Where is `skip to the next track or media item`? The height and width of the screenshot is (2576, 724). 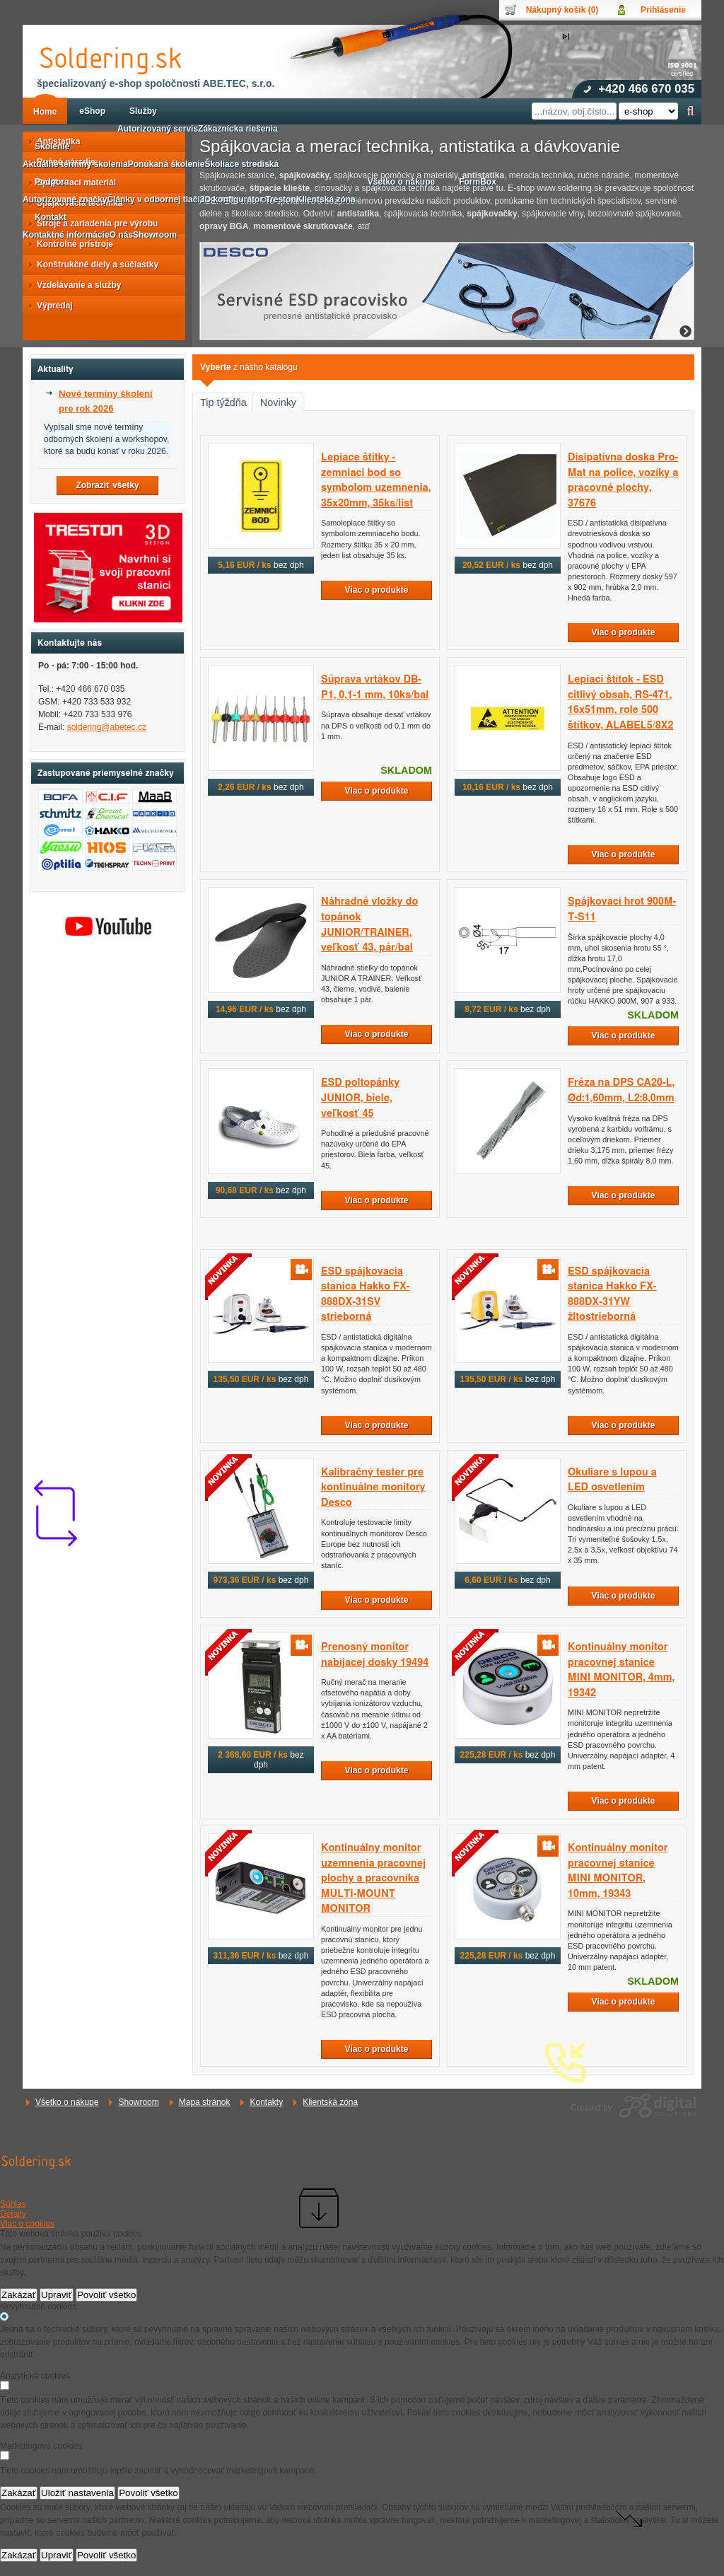 skip to the next track or media item is located at coordinates (566, 36).